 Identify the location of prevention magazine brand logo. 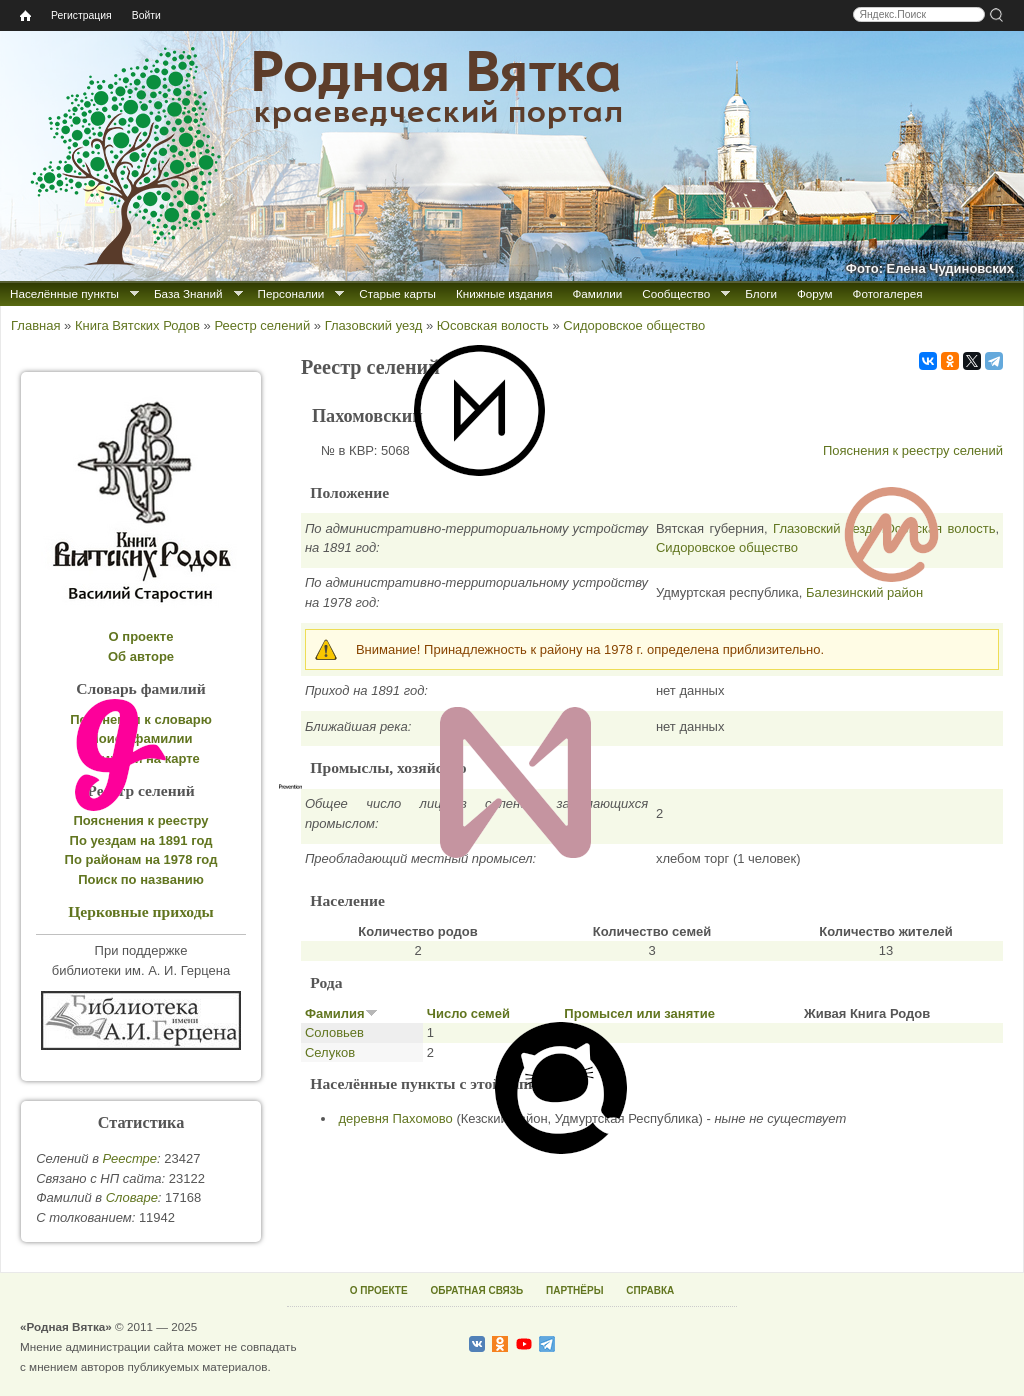
(290, 786).